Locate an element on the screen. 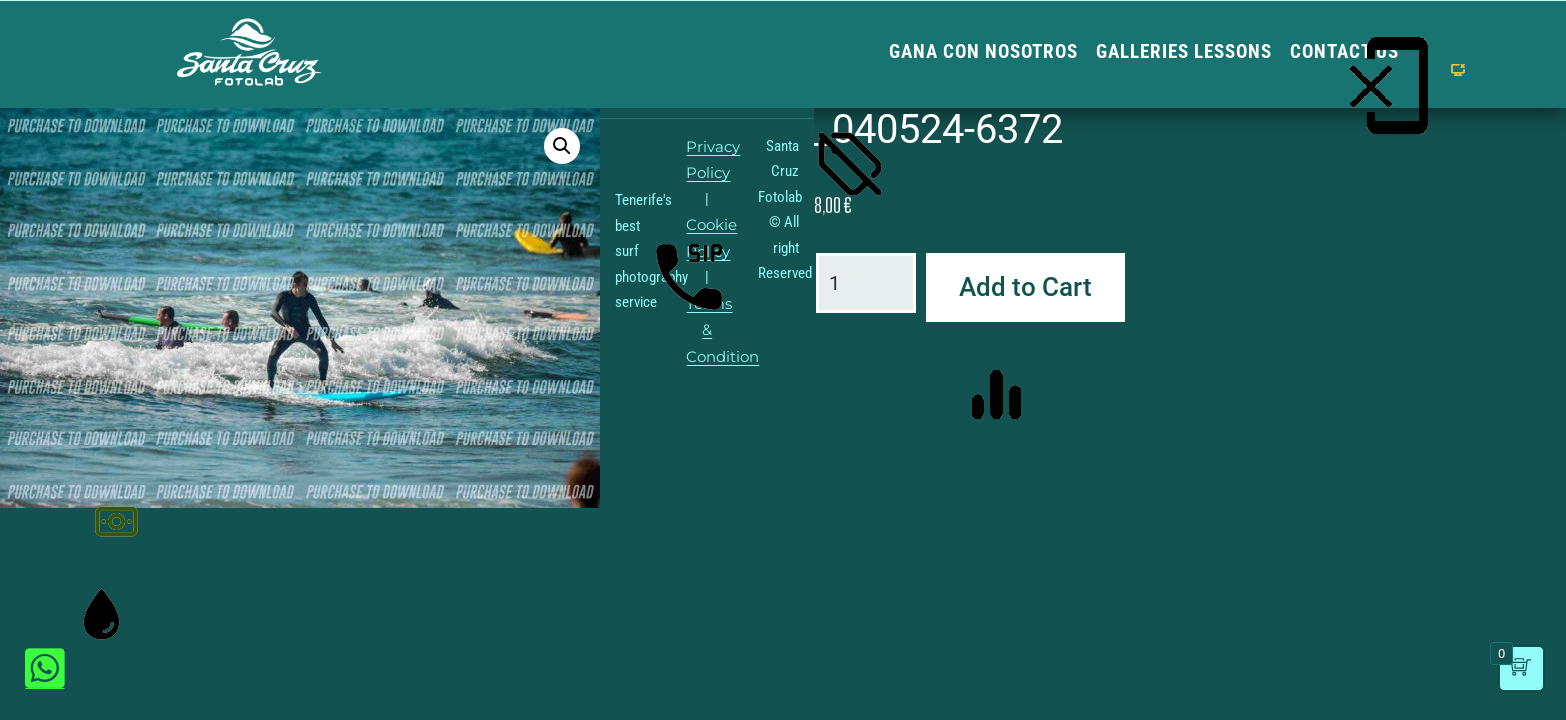 The height and width of the screenshot is (720, 1566). stop sharing your screen is located at coordinates (1458, 70).